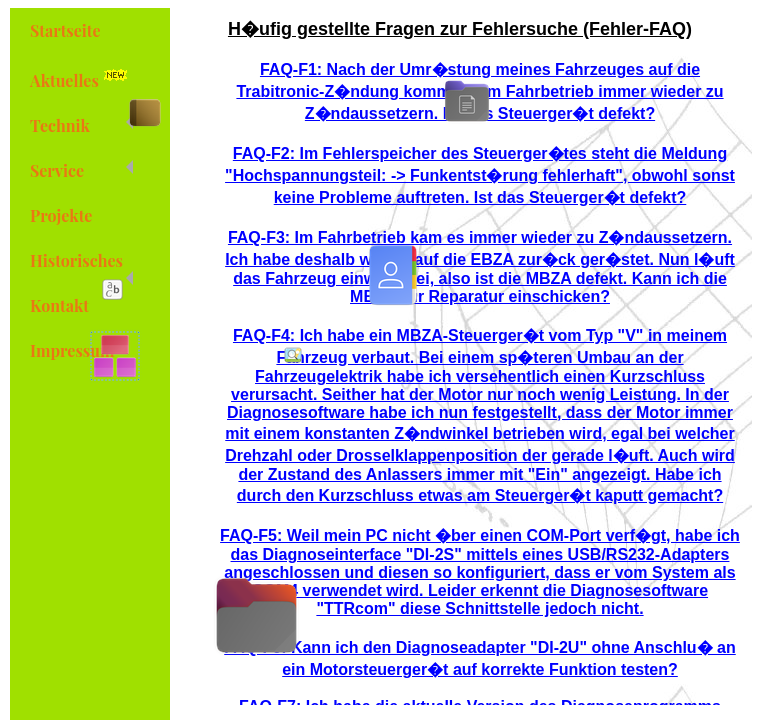 The width and height of the screenshot is (768, 720). Describe the element at coordinates (112, 289) in the screenshot. I see `access font and typography settings` at that location.